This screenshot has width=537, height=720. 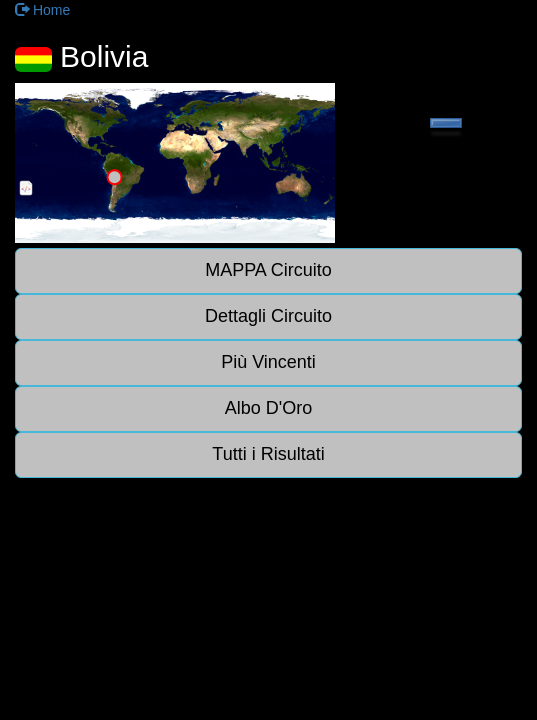 I want to click on remove an item from a list, so click(x=445, y=124).